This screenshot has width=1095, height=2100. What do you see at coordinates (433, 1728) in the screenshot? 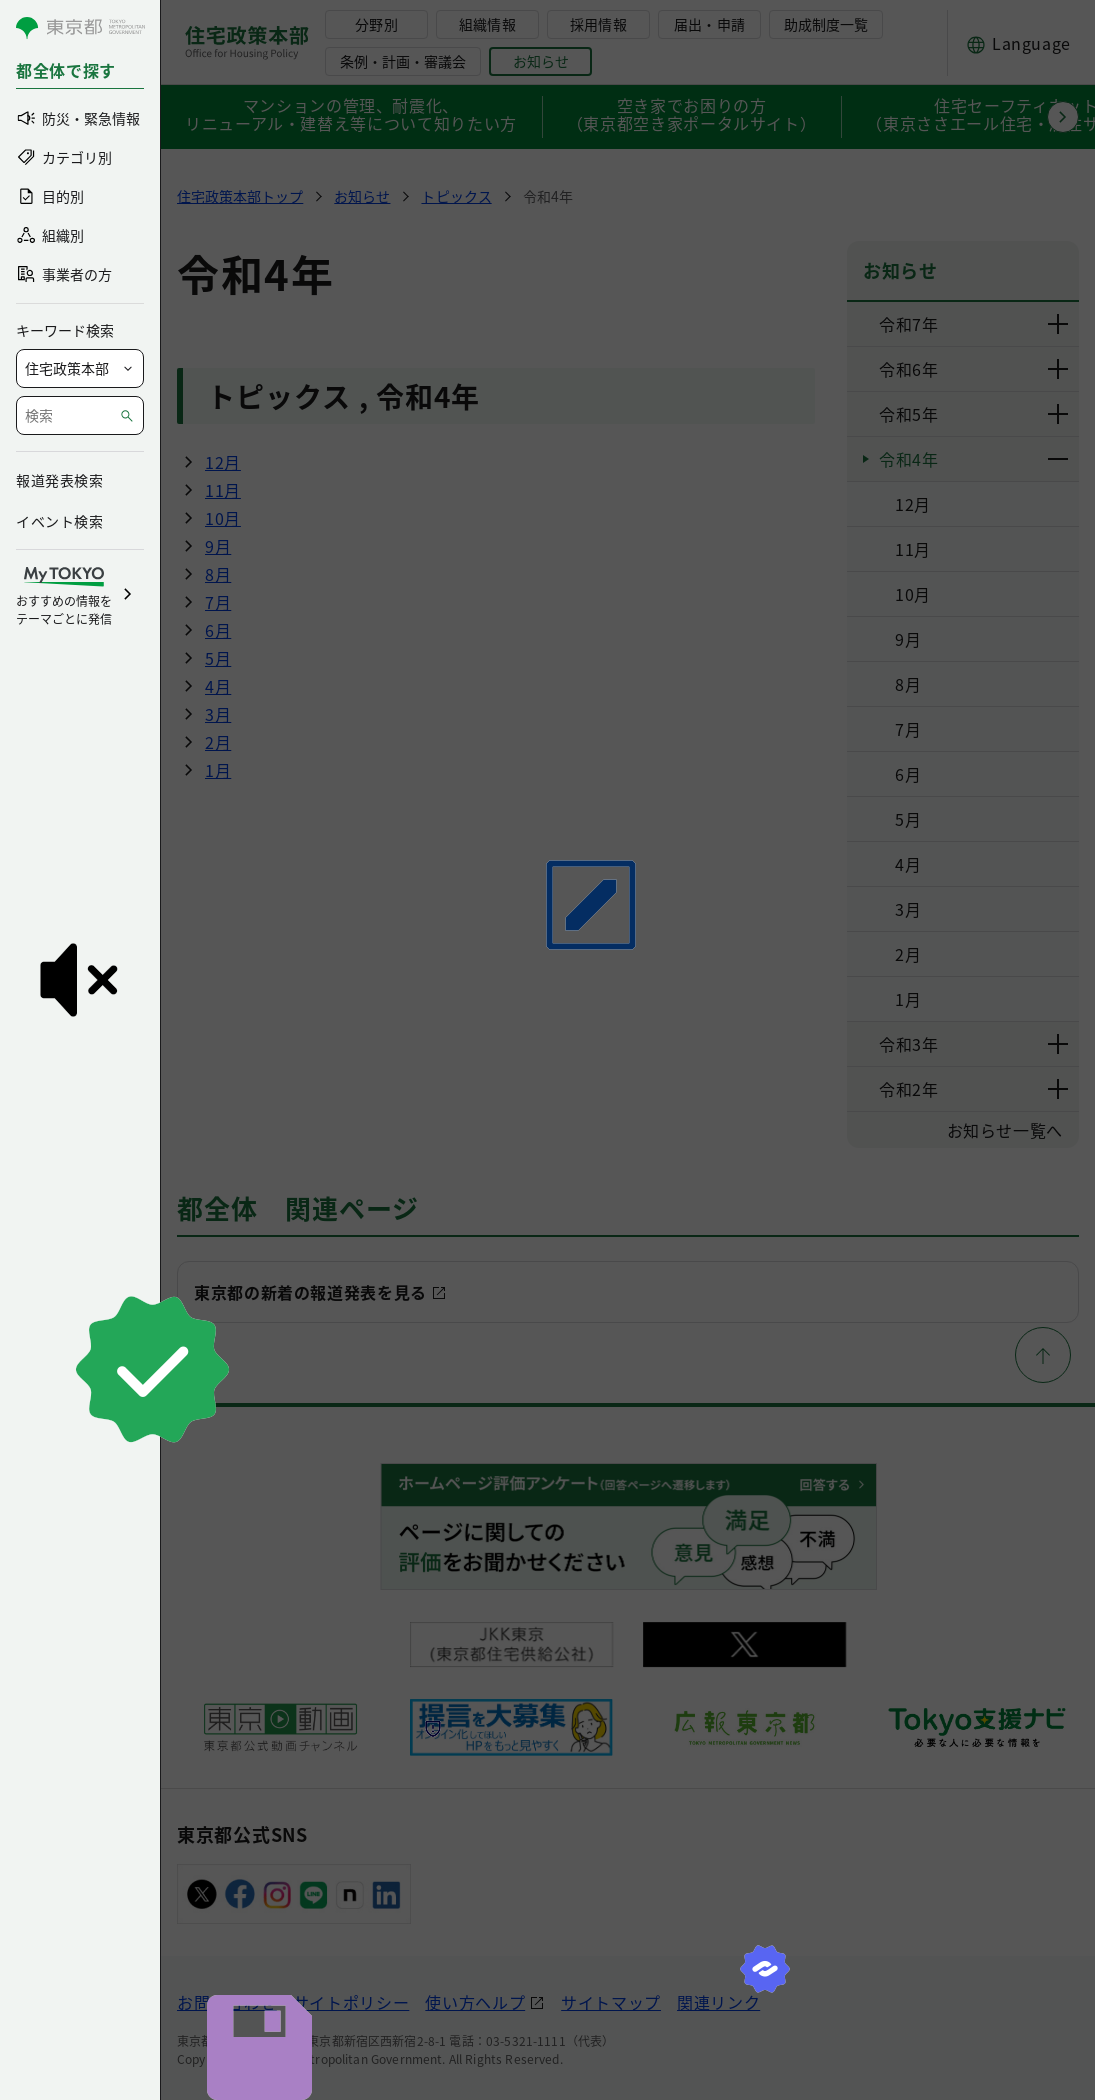
I see `security warning or alert detected` at bounding box center [433, 1728].